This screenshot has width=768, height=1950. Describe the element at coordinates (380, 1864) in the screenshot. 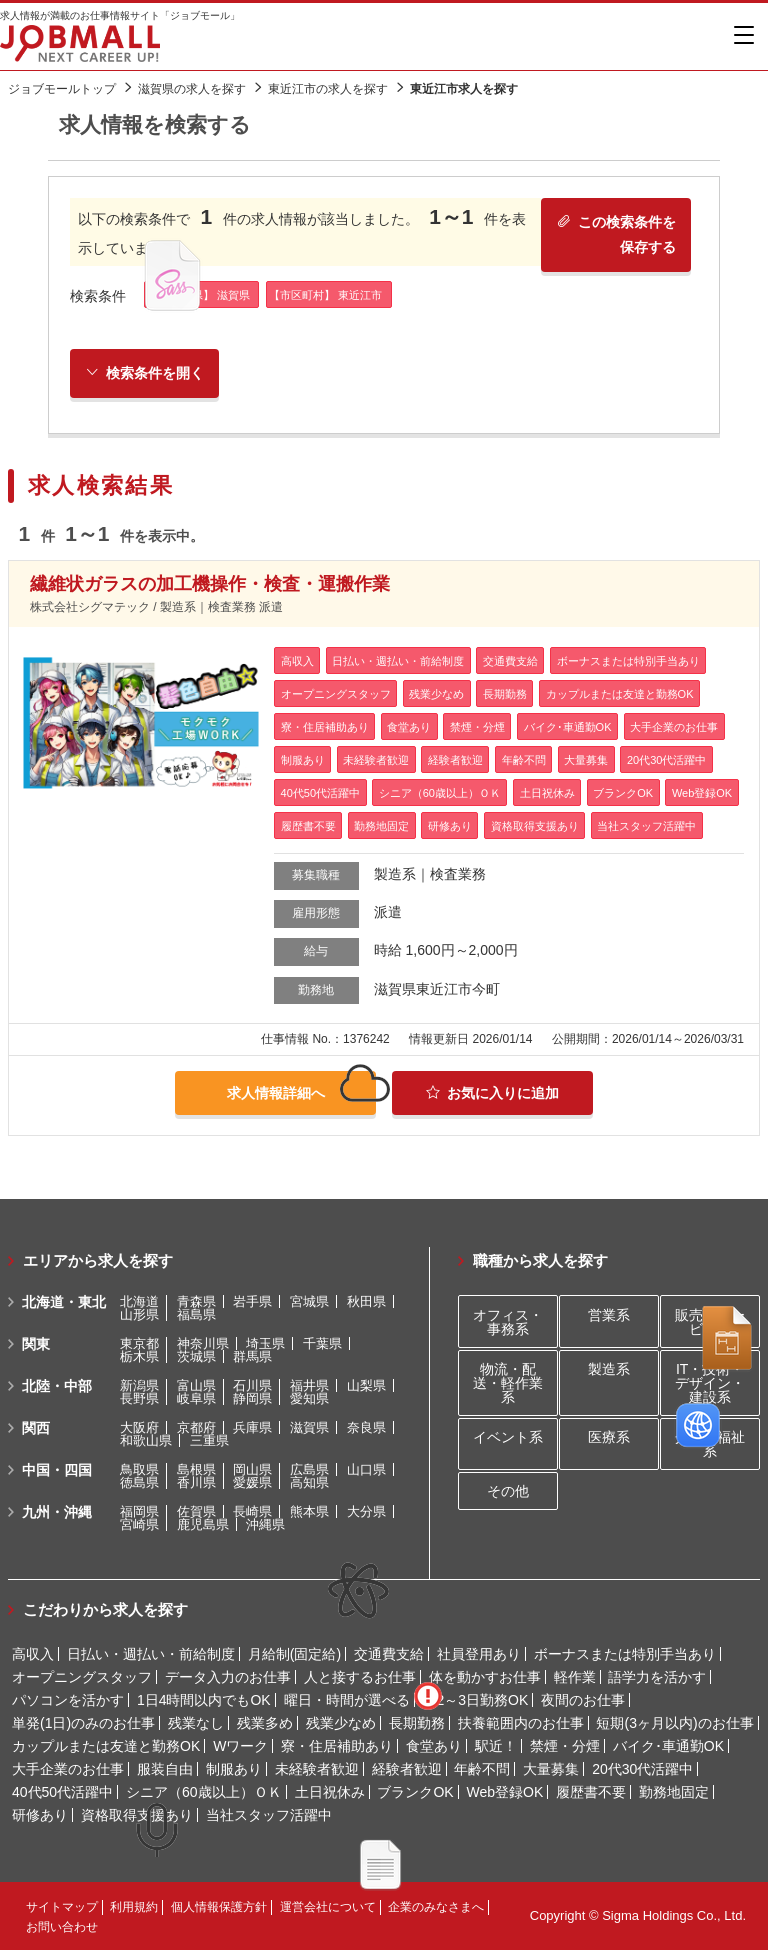

I see `a plain text file` at that location.